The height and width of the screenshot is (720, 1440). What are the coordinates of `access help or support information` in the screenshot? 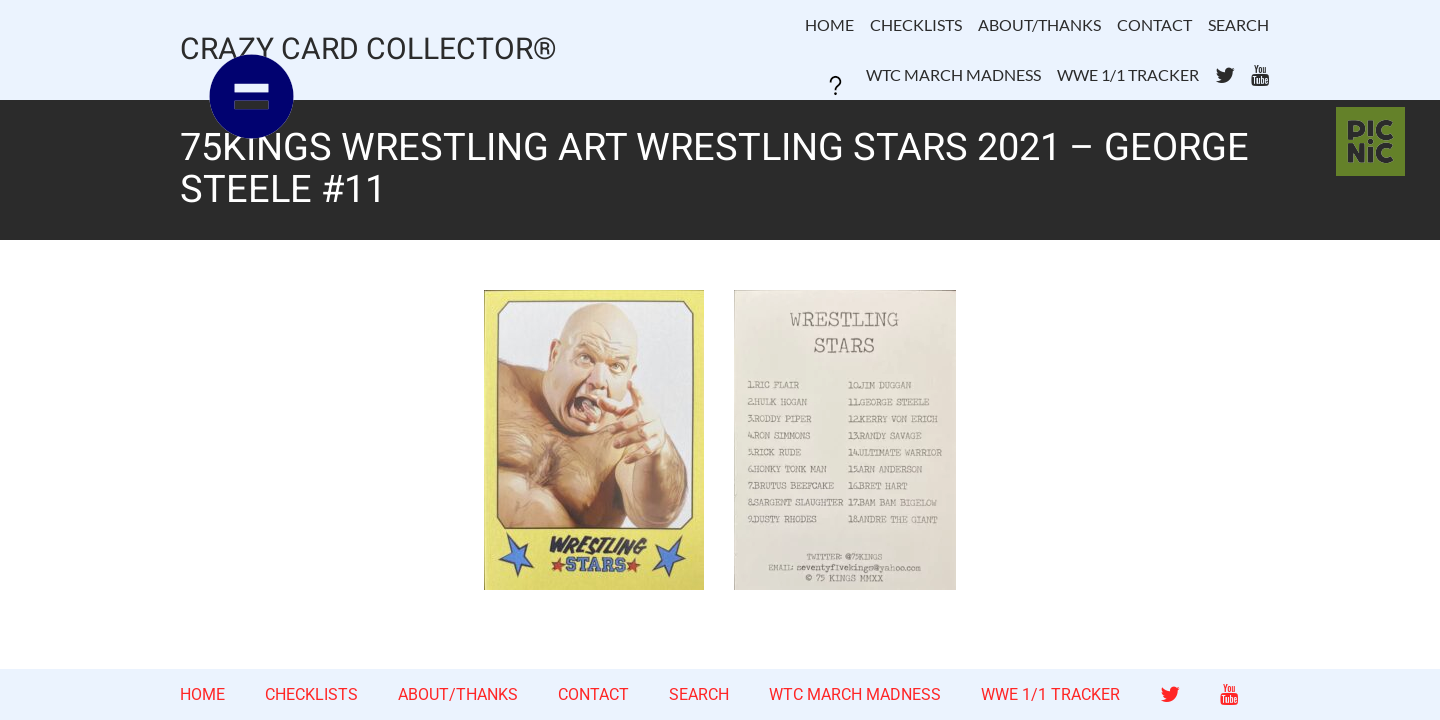 It's located at (835, 85).